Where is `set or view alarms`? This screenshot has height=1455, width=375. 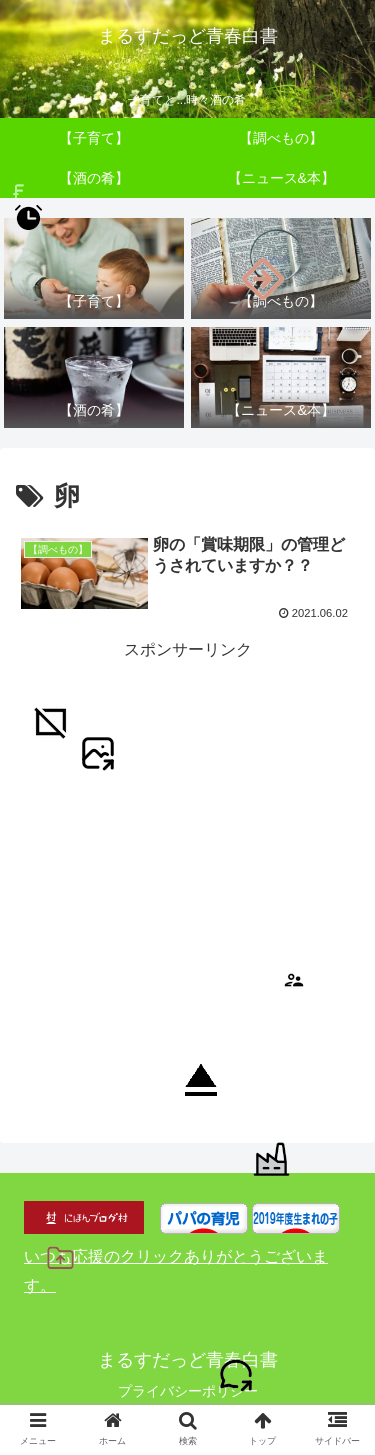 set or view alarms is located at coordinates (28, 217).